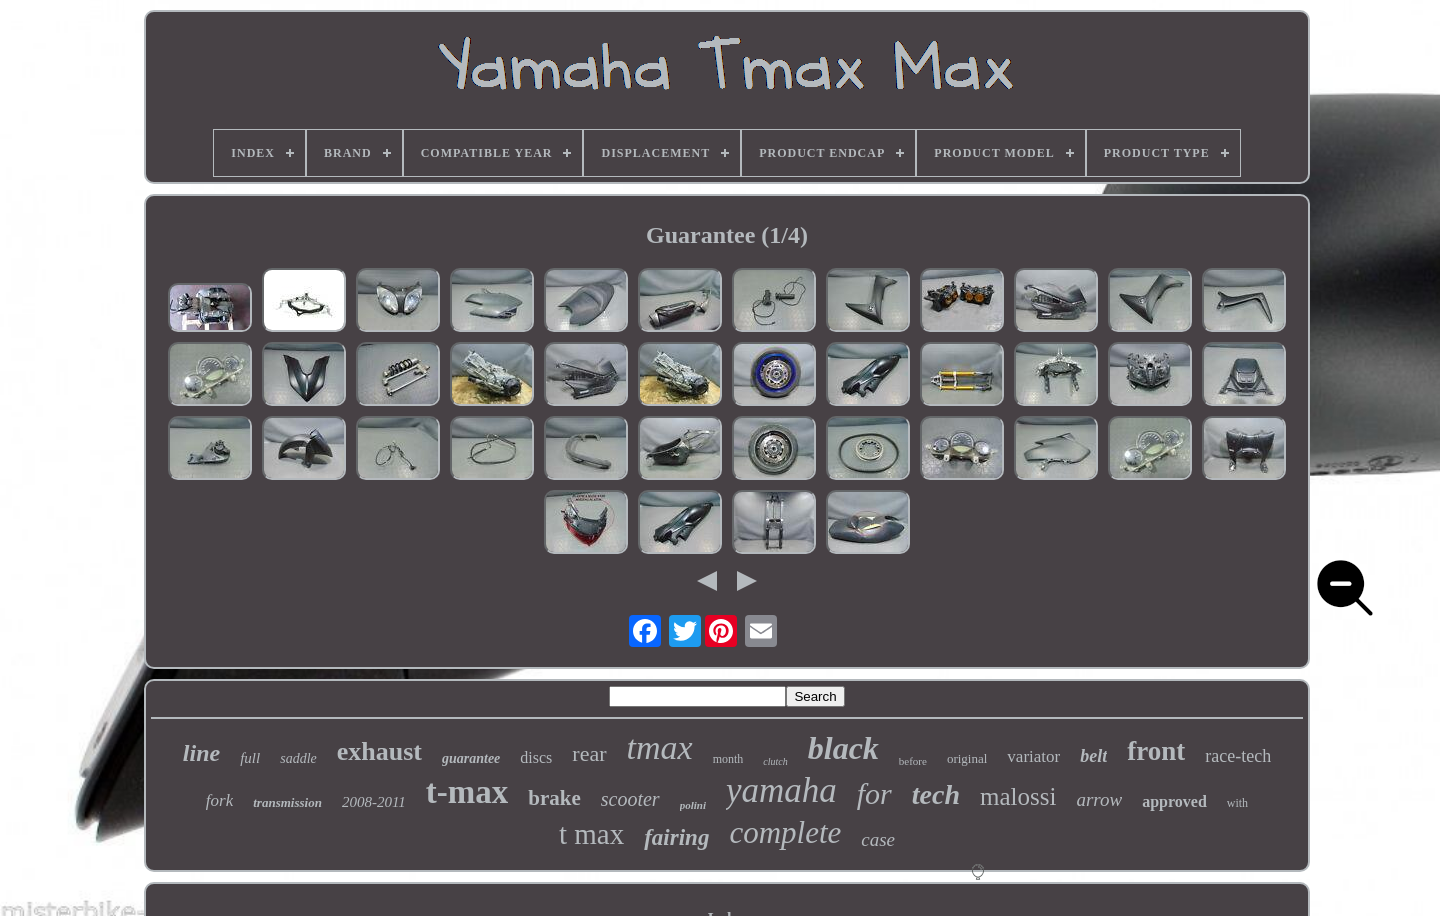  I want to click on indicates a celebration or birthday event, so click(978, 872).